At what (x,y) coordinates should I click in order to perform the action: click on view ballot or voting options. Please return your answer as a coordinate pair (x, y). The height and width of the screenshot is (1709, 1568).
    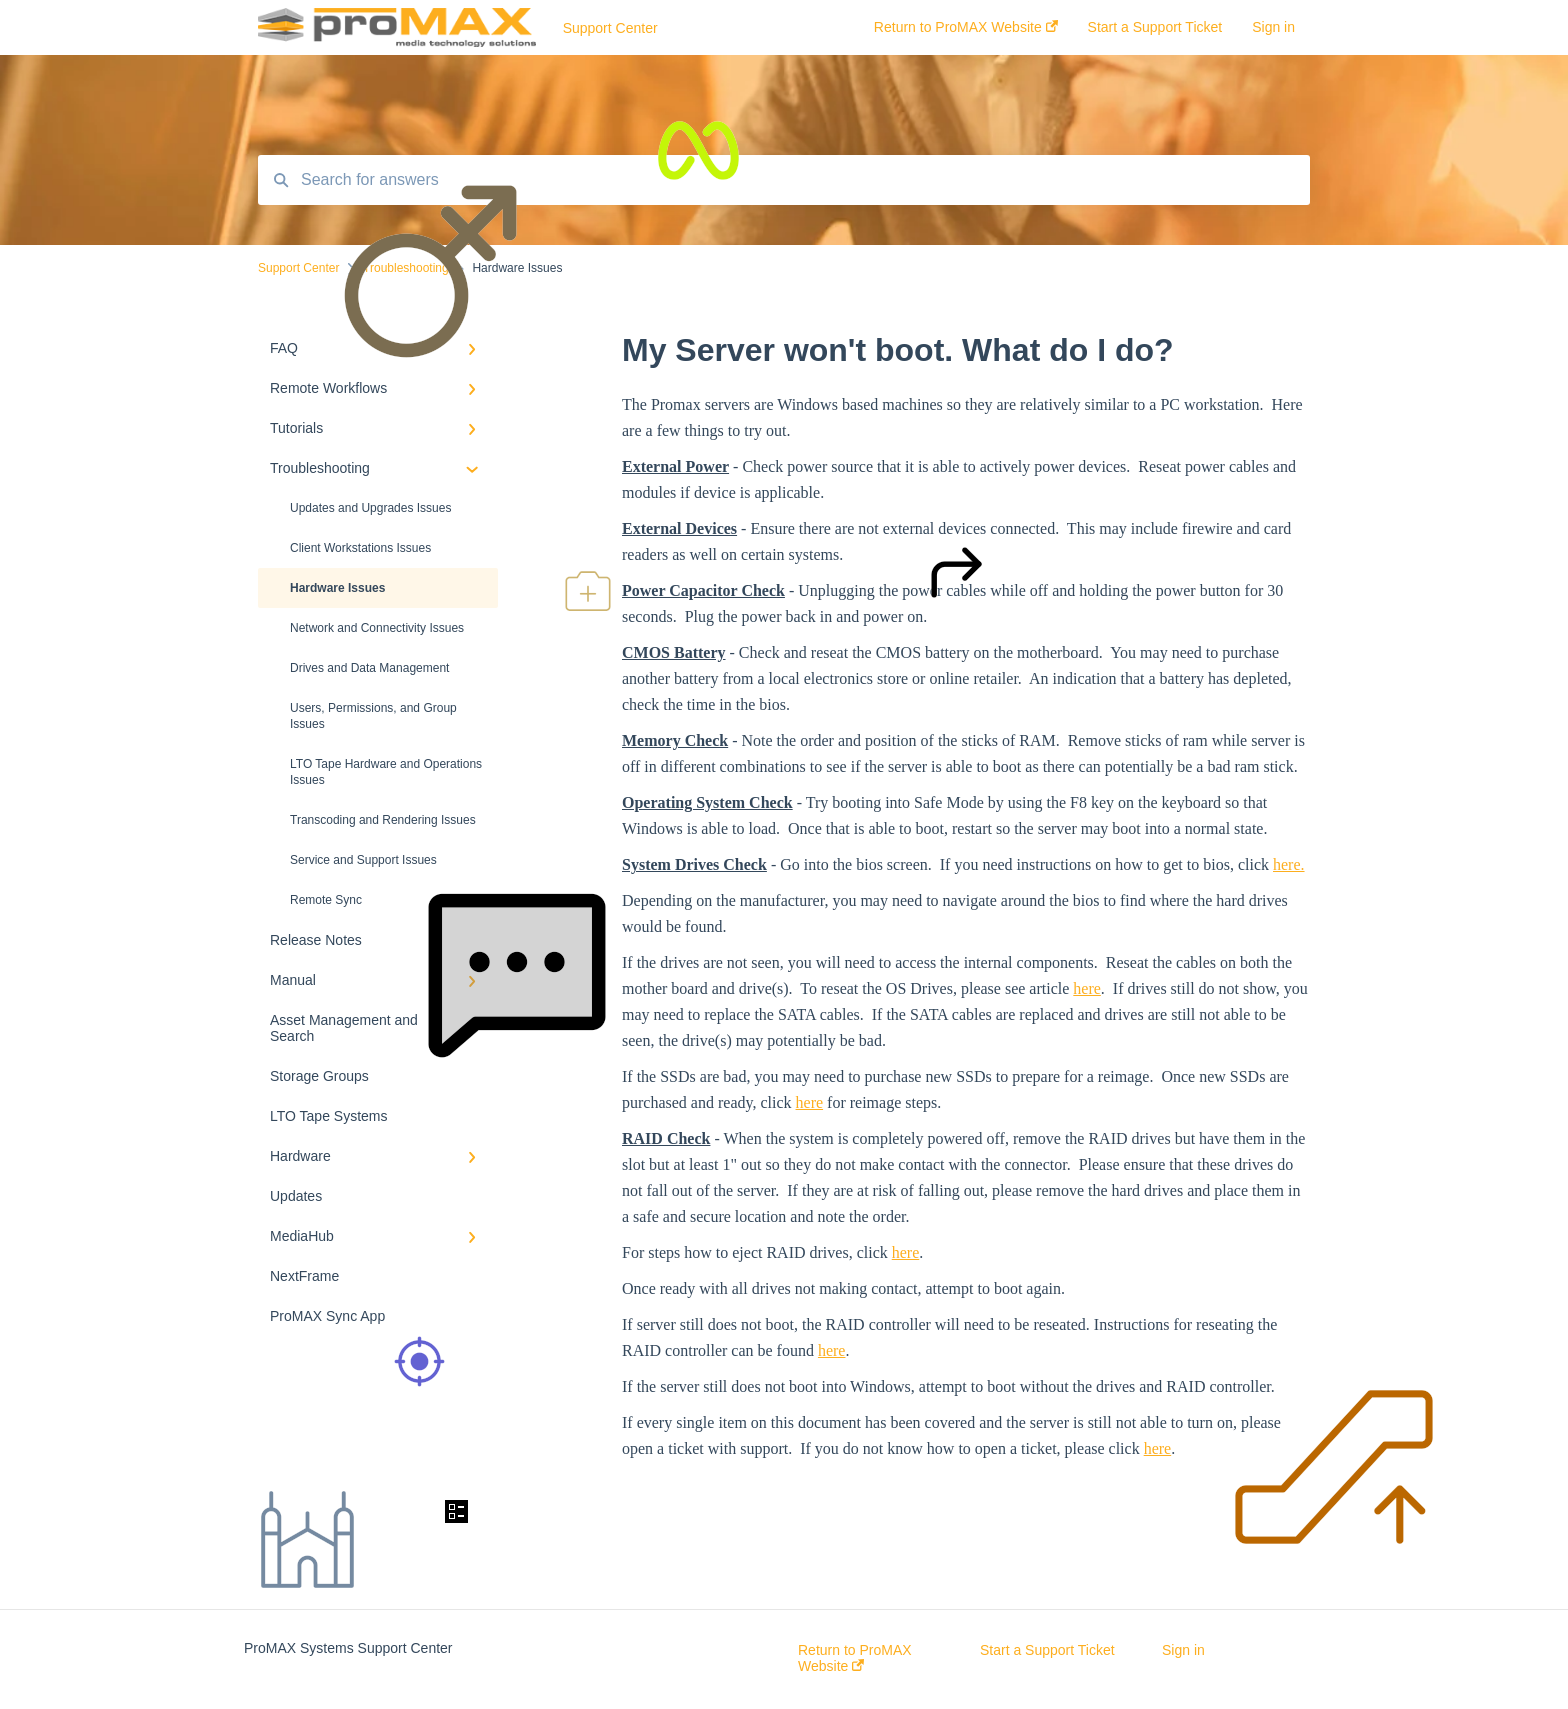
    Looking at the image, I should click on (456, 1511).